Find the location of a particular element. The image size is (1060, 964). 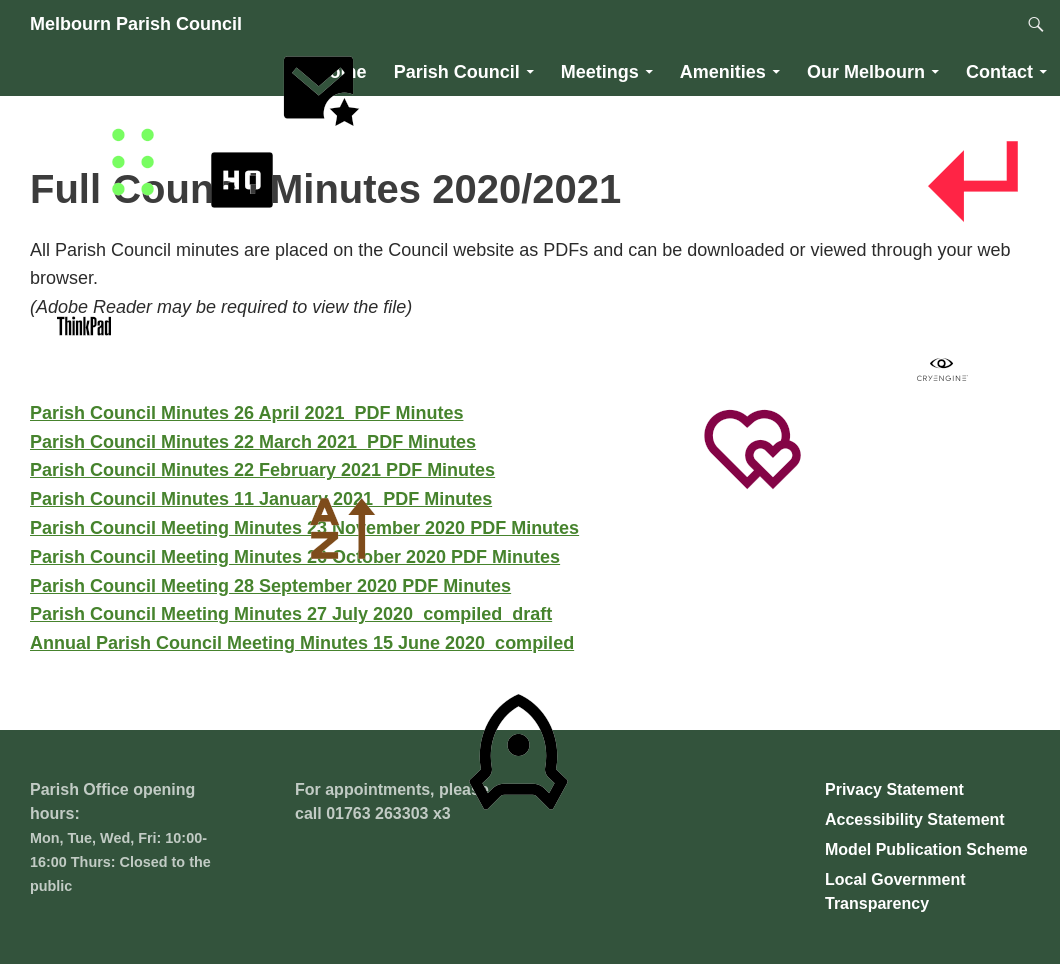

view starred or important emails is located at coordinates (318, 87).